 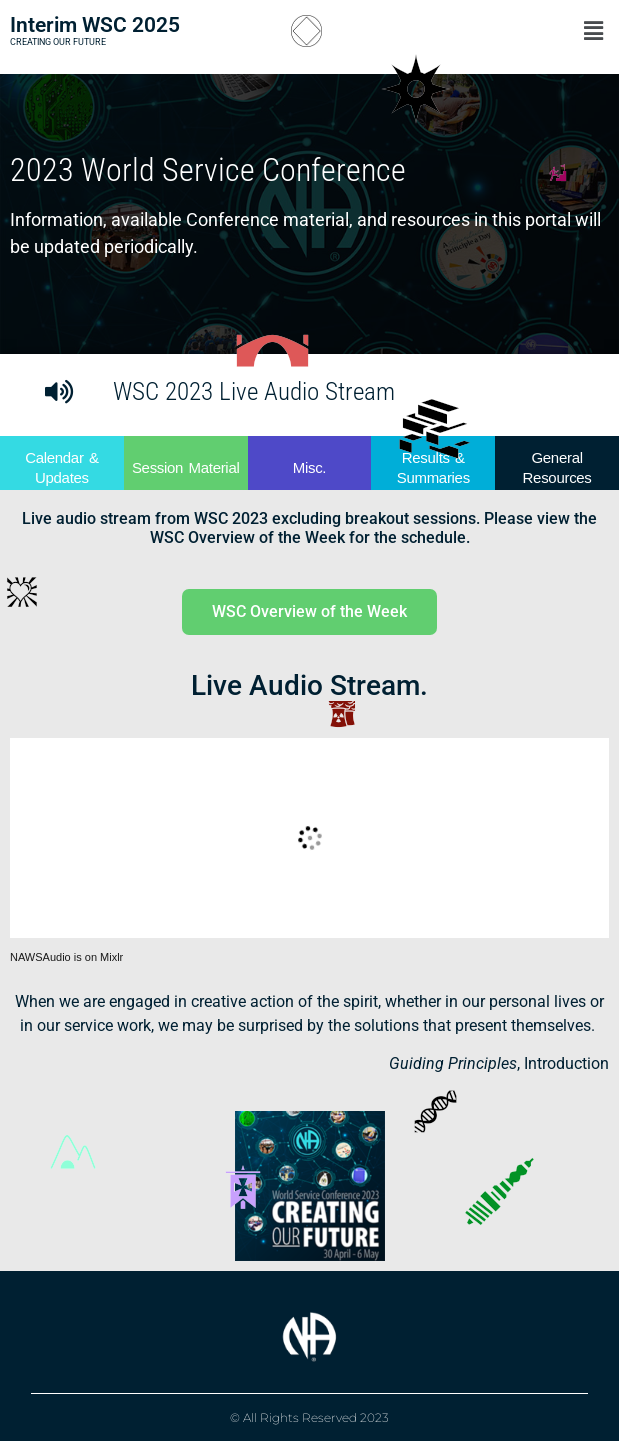 What do you see at coordinates (73, 1153) in the screenshot?
I see `explore cave or dungeon location` at bounding box center [73, 1153].